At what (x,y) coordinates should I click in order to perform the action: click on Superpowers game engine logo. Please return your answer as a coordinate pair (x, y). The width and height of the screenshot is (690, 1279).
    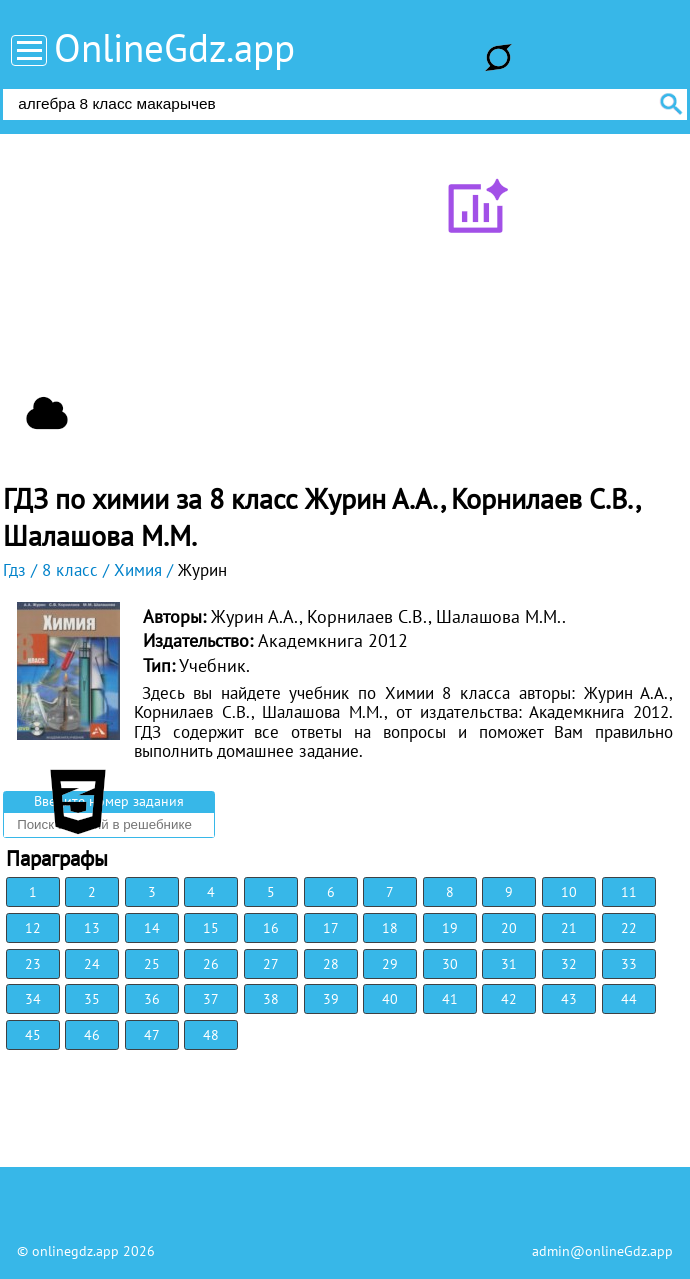
    Looking at the image, I should click on (498, 57).